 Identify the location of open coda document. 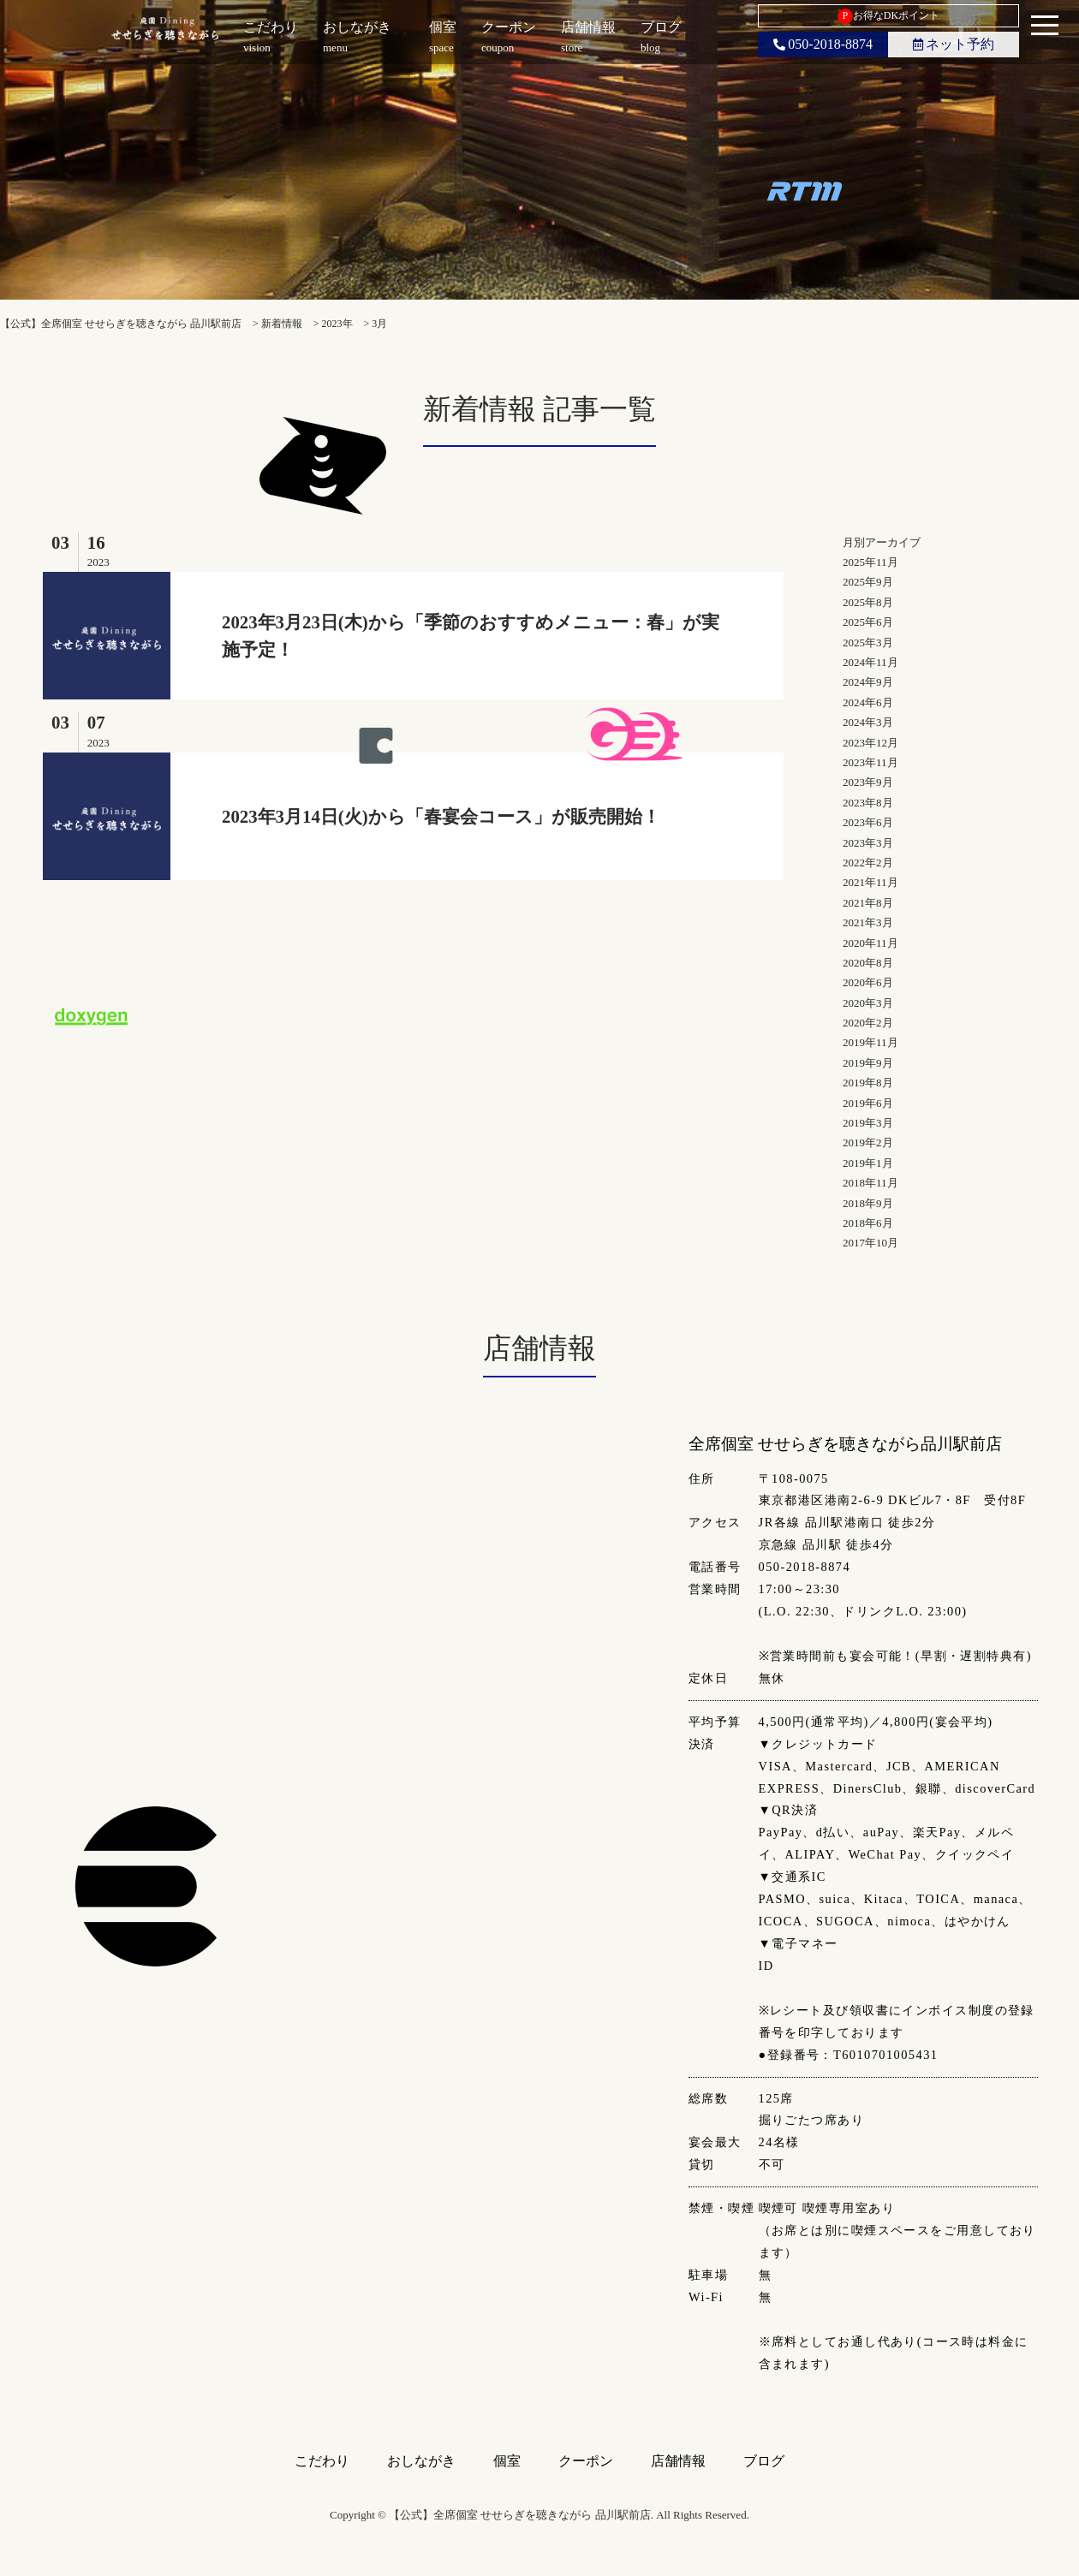
(376, 746).